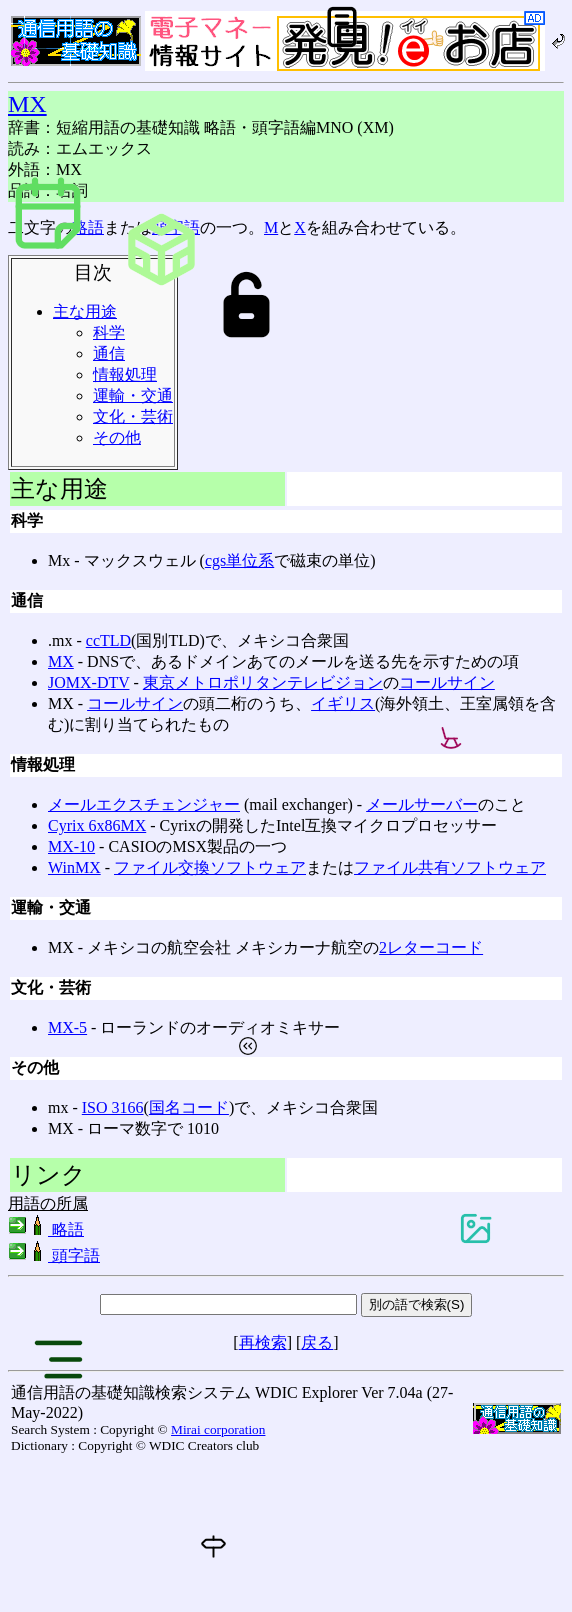 This screenshot has height=1612, width=572. Describe the element at coordinates (342, 27) in the screenshot. I see `access computer or desktop settings` at that location.